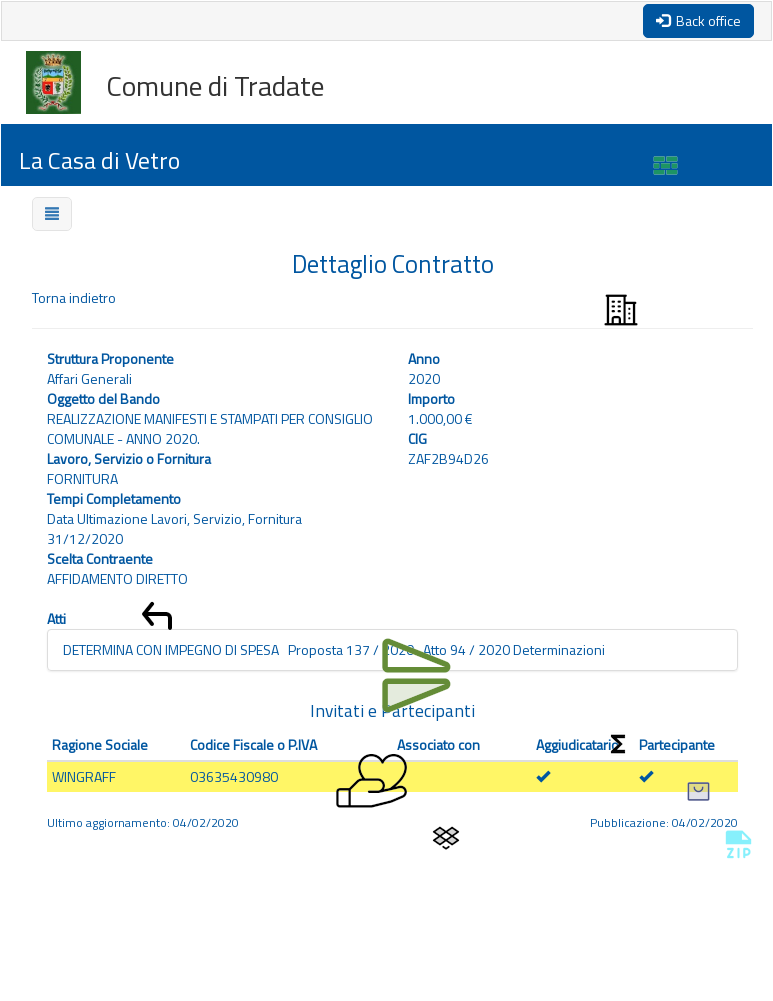 This screenshot has width=773, height=1001. What do you see at coordinates (665, 165) in the screenshot?
I see `access wall or barrier settings` at bounding box center [665, 165].